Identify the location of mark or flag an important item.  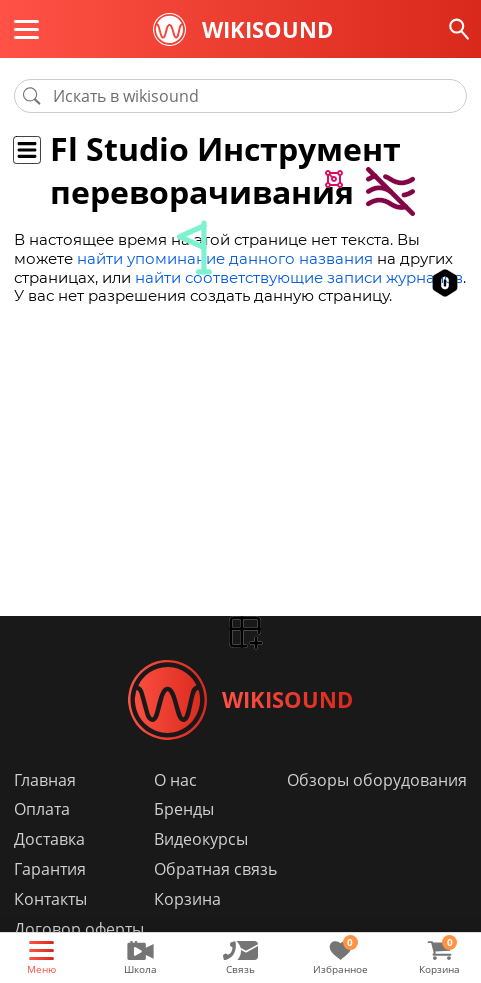
(198, 247).